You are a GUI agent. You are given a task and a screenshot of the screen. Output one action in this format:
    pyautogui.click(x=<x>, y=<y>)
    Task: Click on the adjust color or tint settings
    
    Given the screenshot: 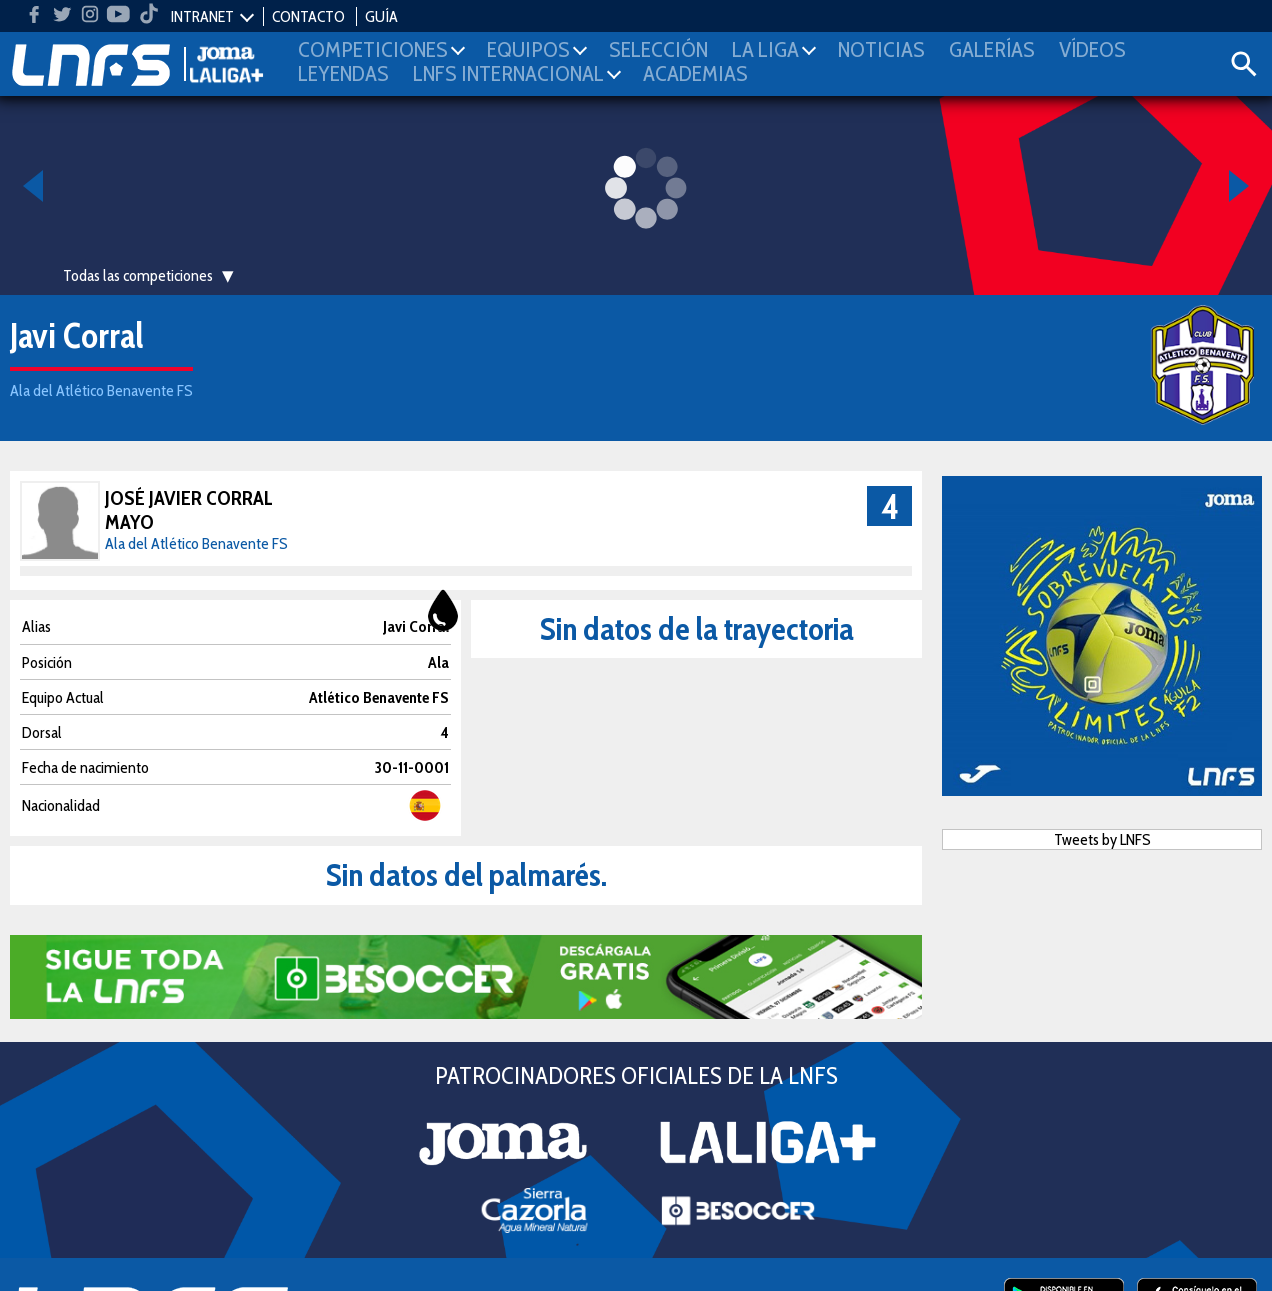 What is the action you would take?
    pyautogui.click(x=443, y=611)
    